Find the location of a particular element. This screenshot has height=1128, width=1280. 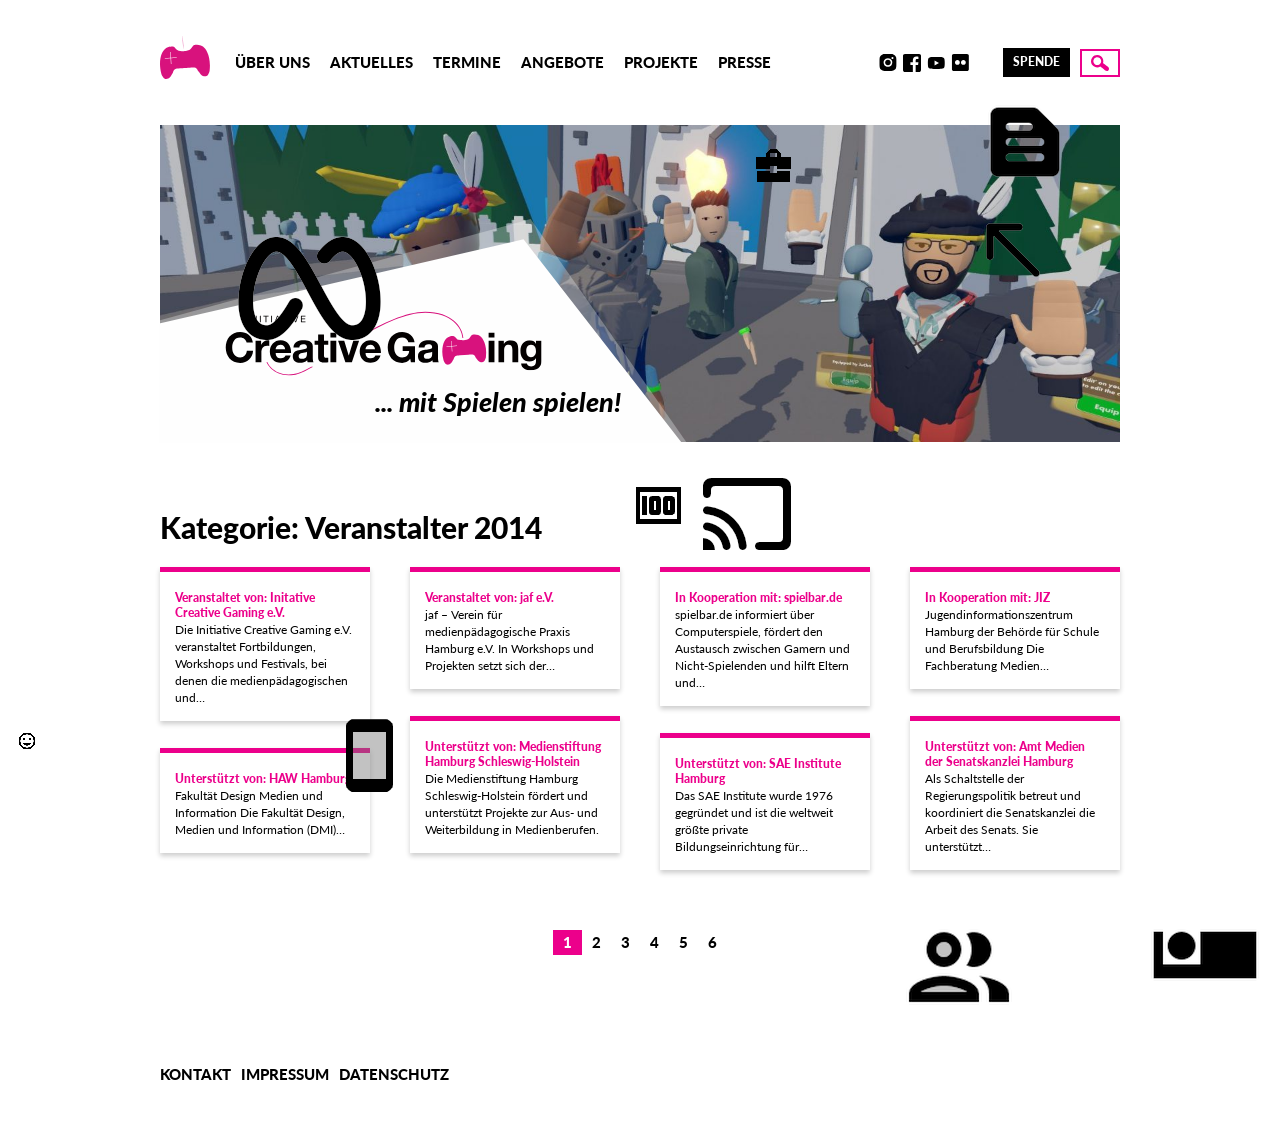

navigate to the northwest direction is located at coordinates (1012, 249).